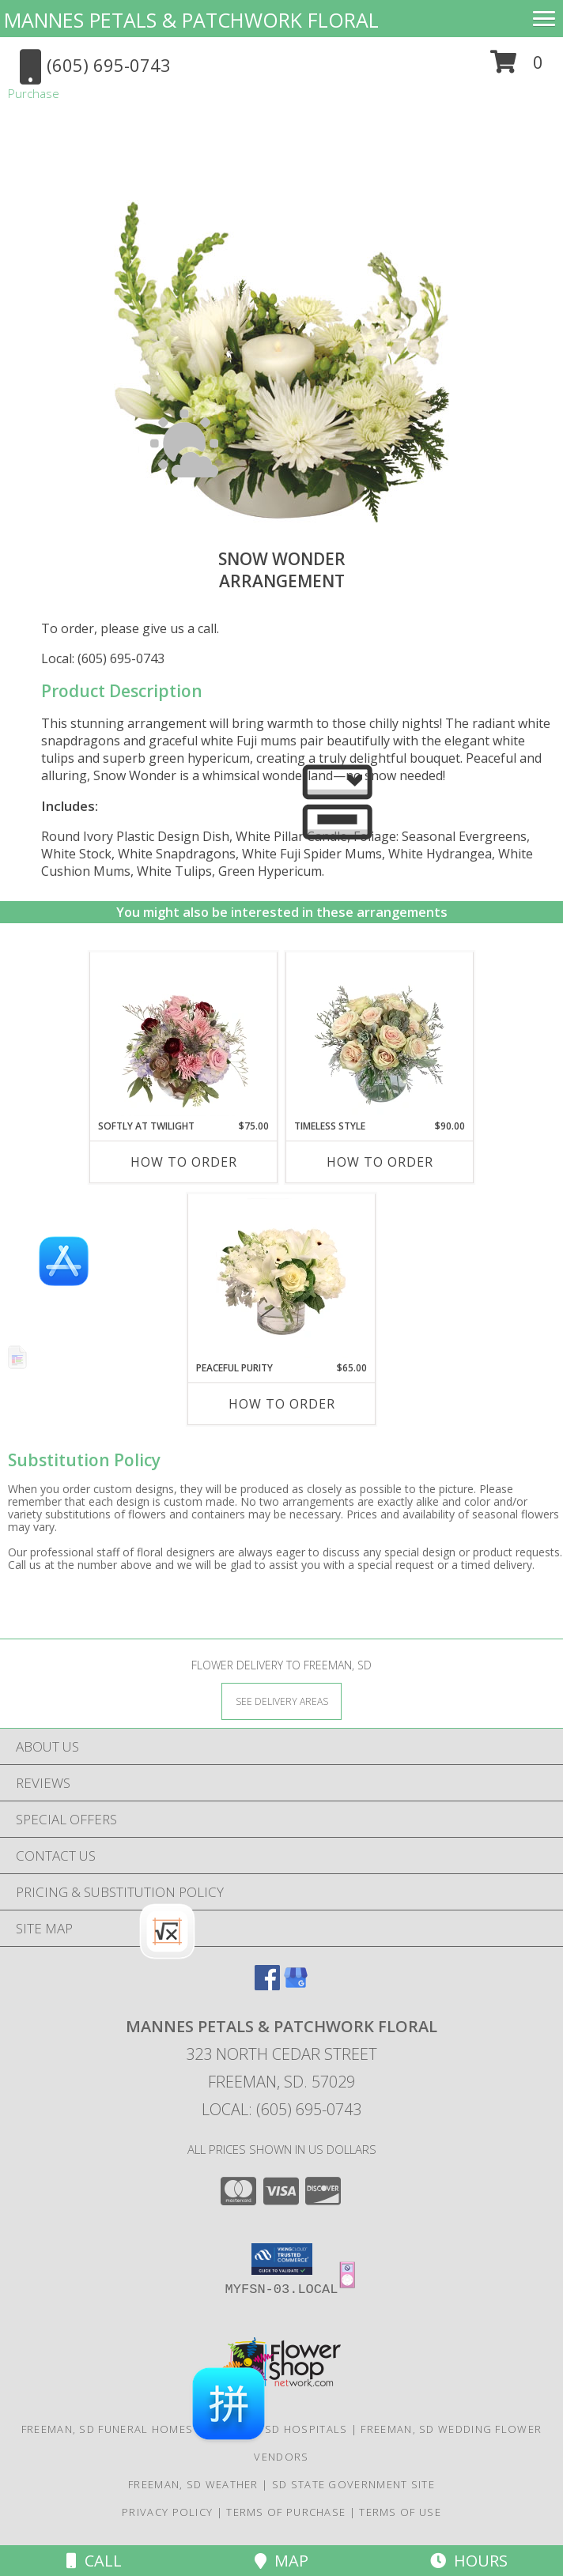 The height and width of the screenshot is (2576, 563). What do you see at coordinates (184, 443) in the screenshot?
I see `indicates partly cloudy weather conditions` at bounding box center [184, 443].